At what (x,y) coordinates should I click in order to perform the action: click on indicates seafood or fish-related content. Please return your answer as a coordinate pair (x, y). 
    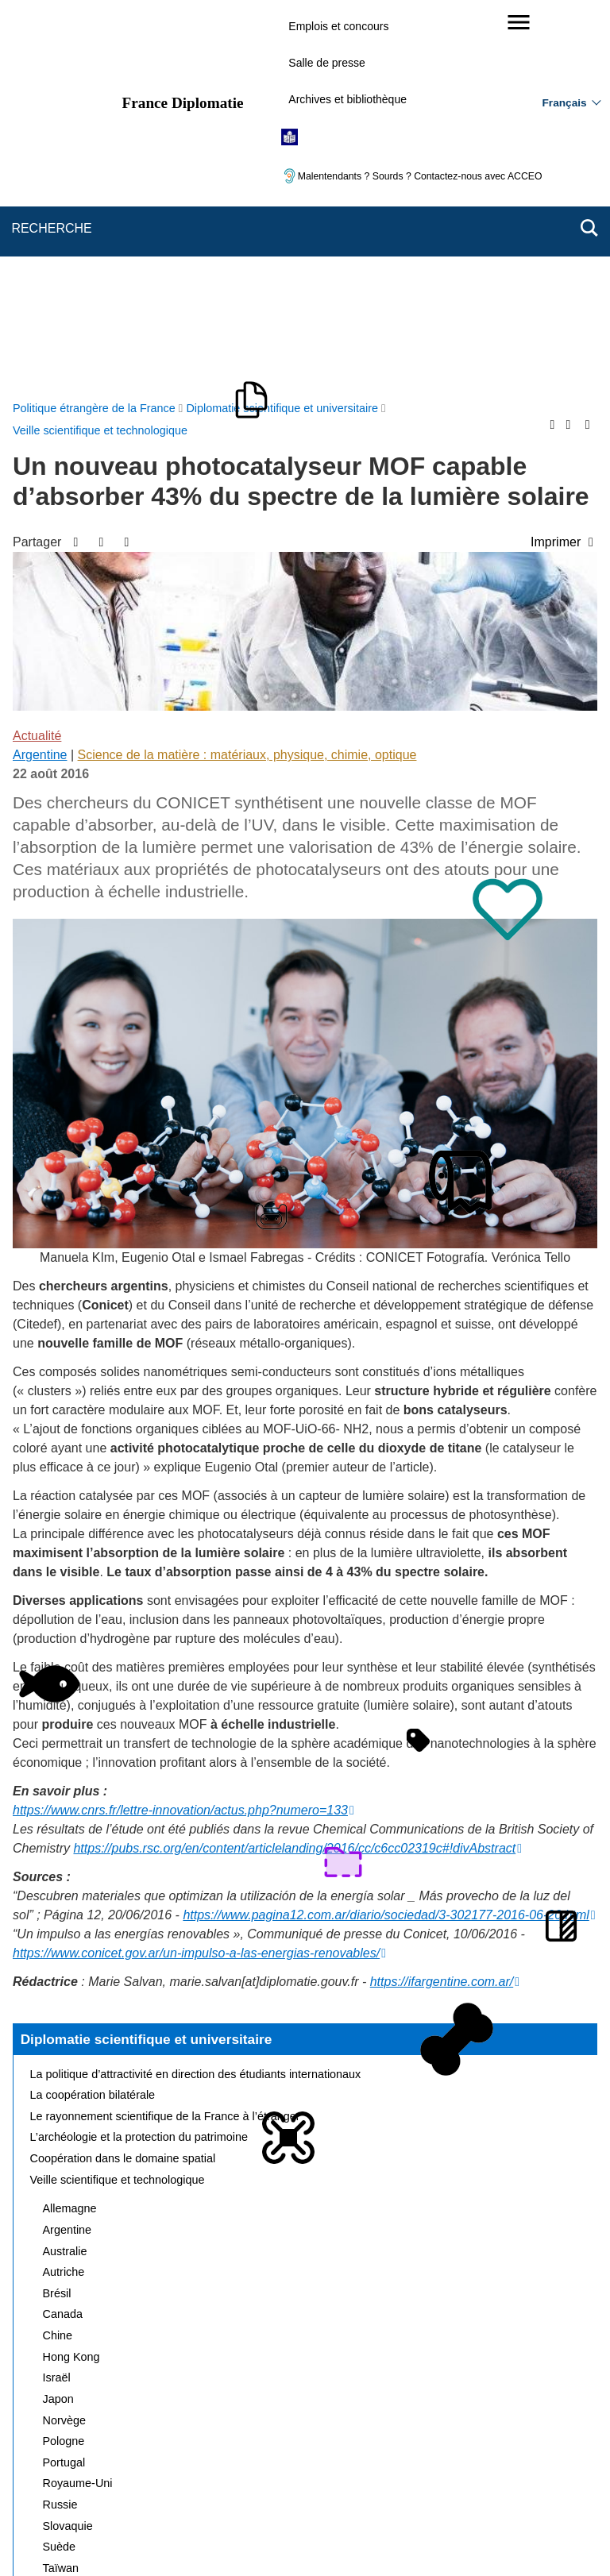
    Looking at the image, I should click on (49, 1683).